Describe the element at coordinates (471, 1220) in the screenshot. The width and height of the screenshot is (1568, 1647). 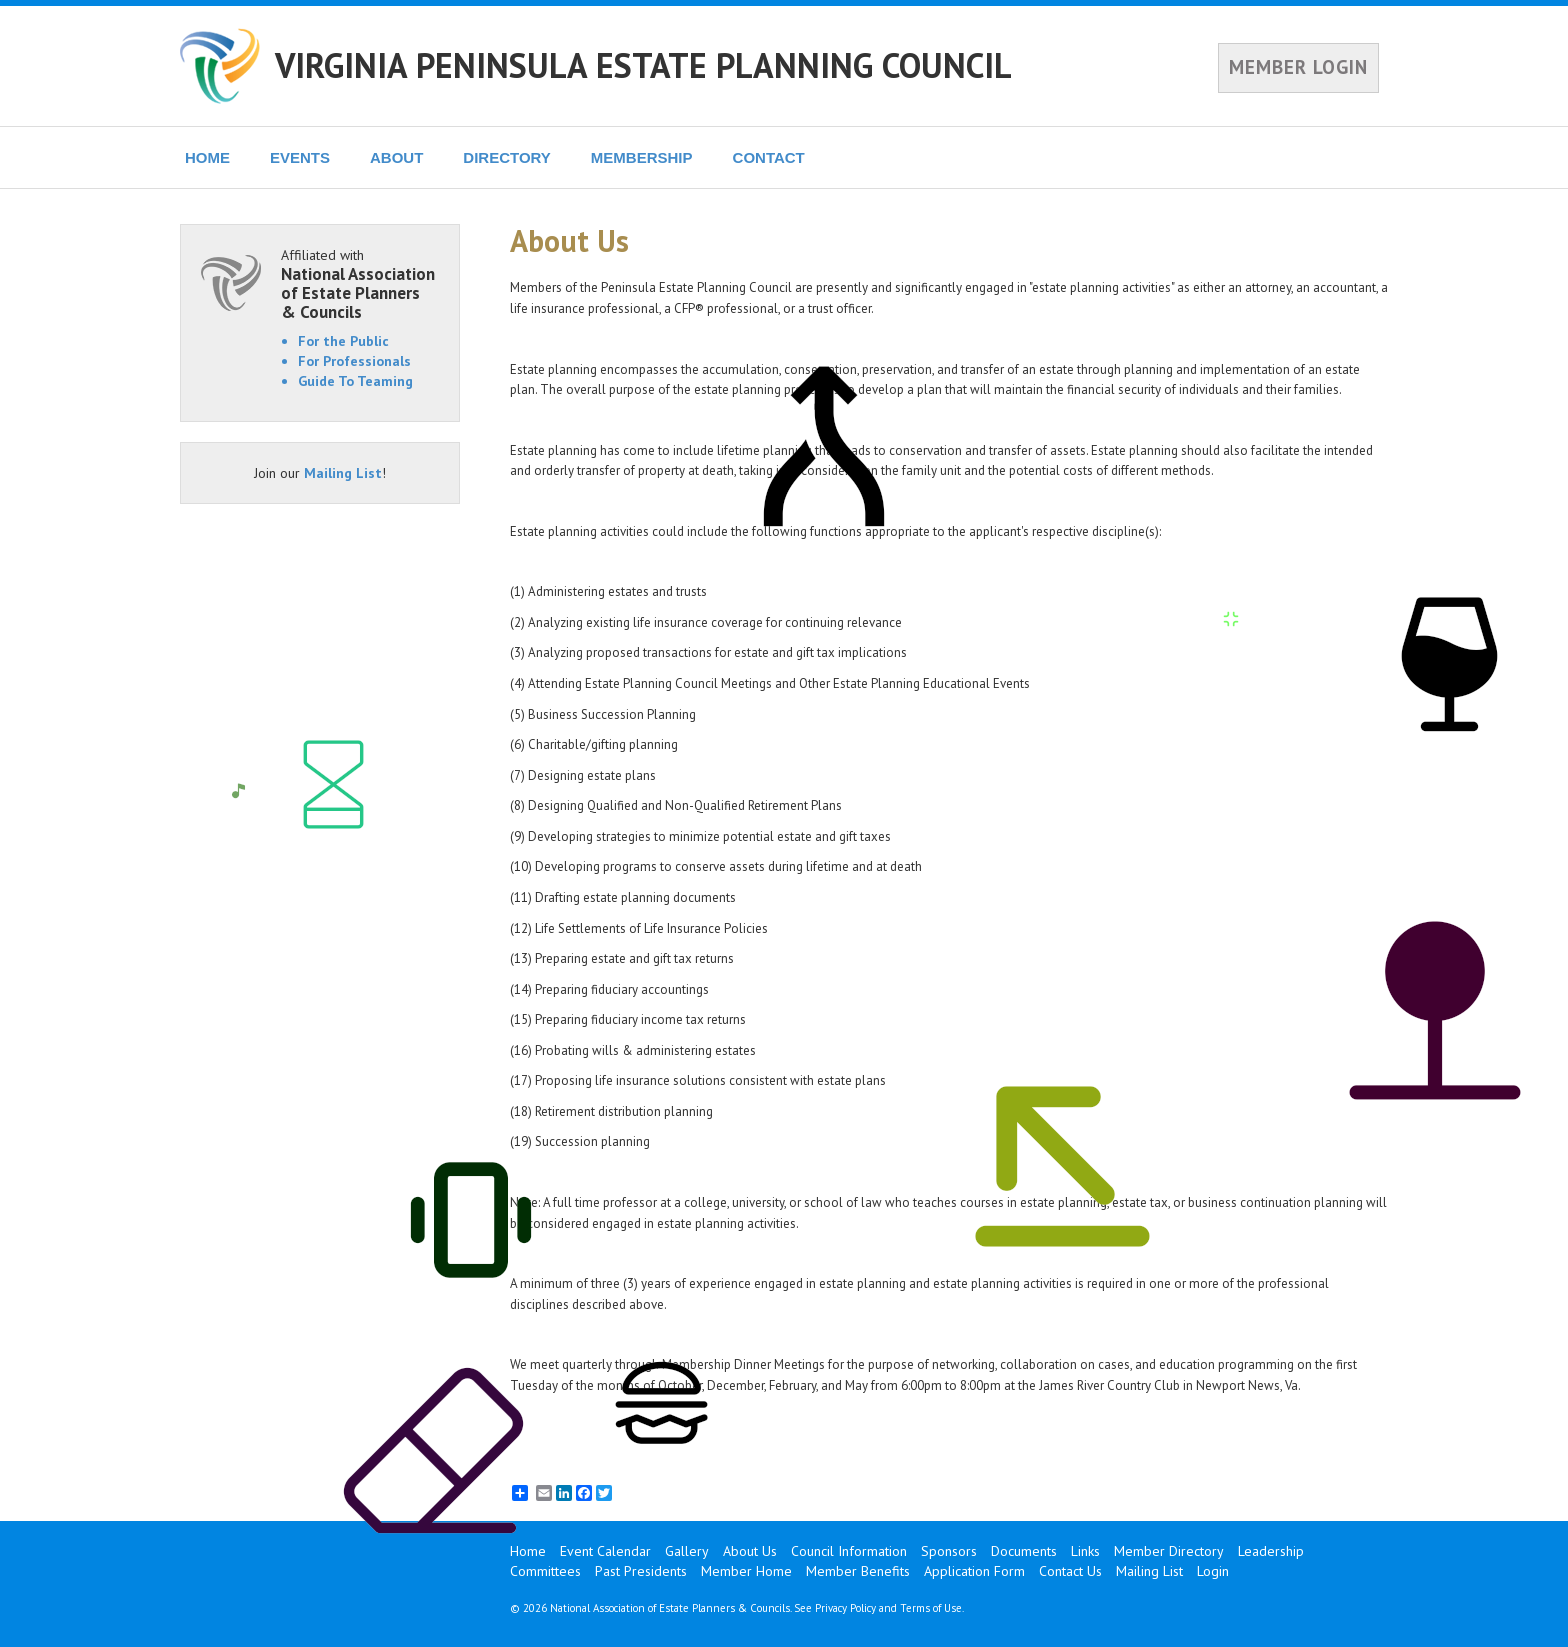
I see `enable vibrate mode on your device` at that location.